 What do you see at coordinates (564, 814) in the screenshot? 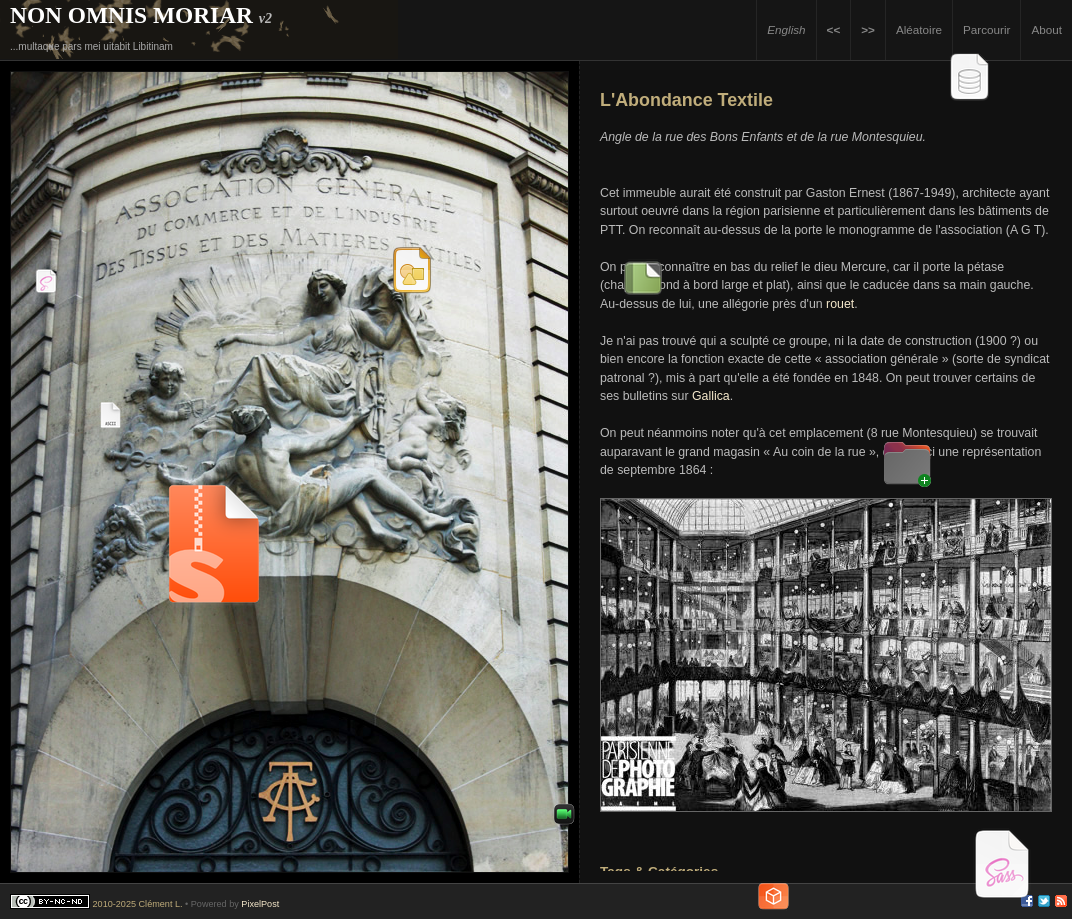
I see `open facetime app` at bounding box center [564, 814].